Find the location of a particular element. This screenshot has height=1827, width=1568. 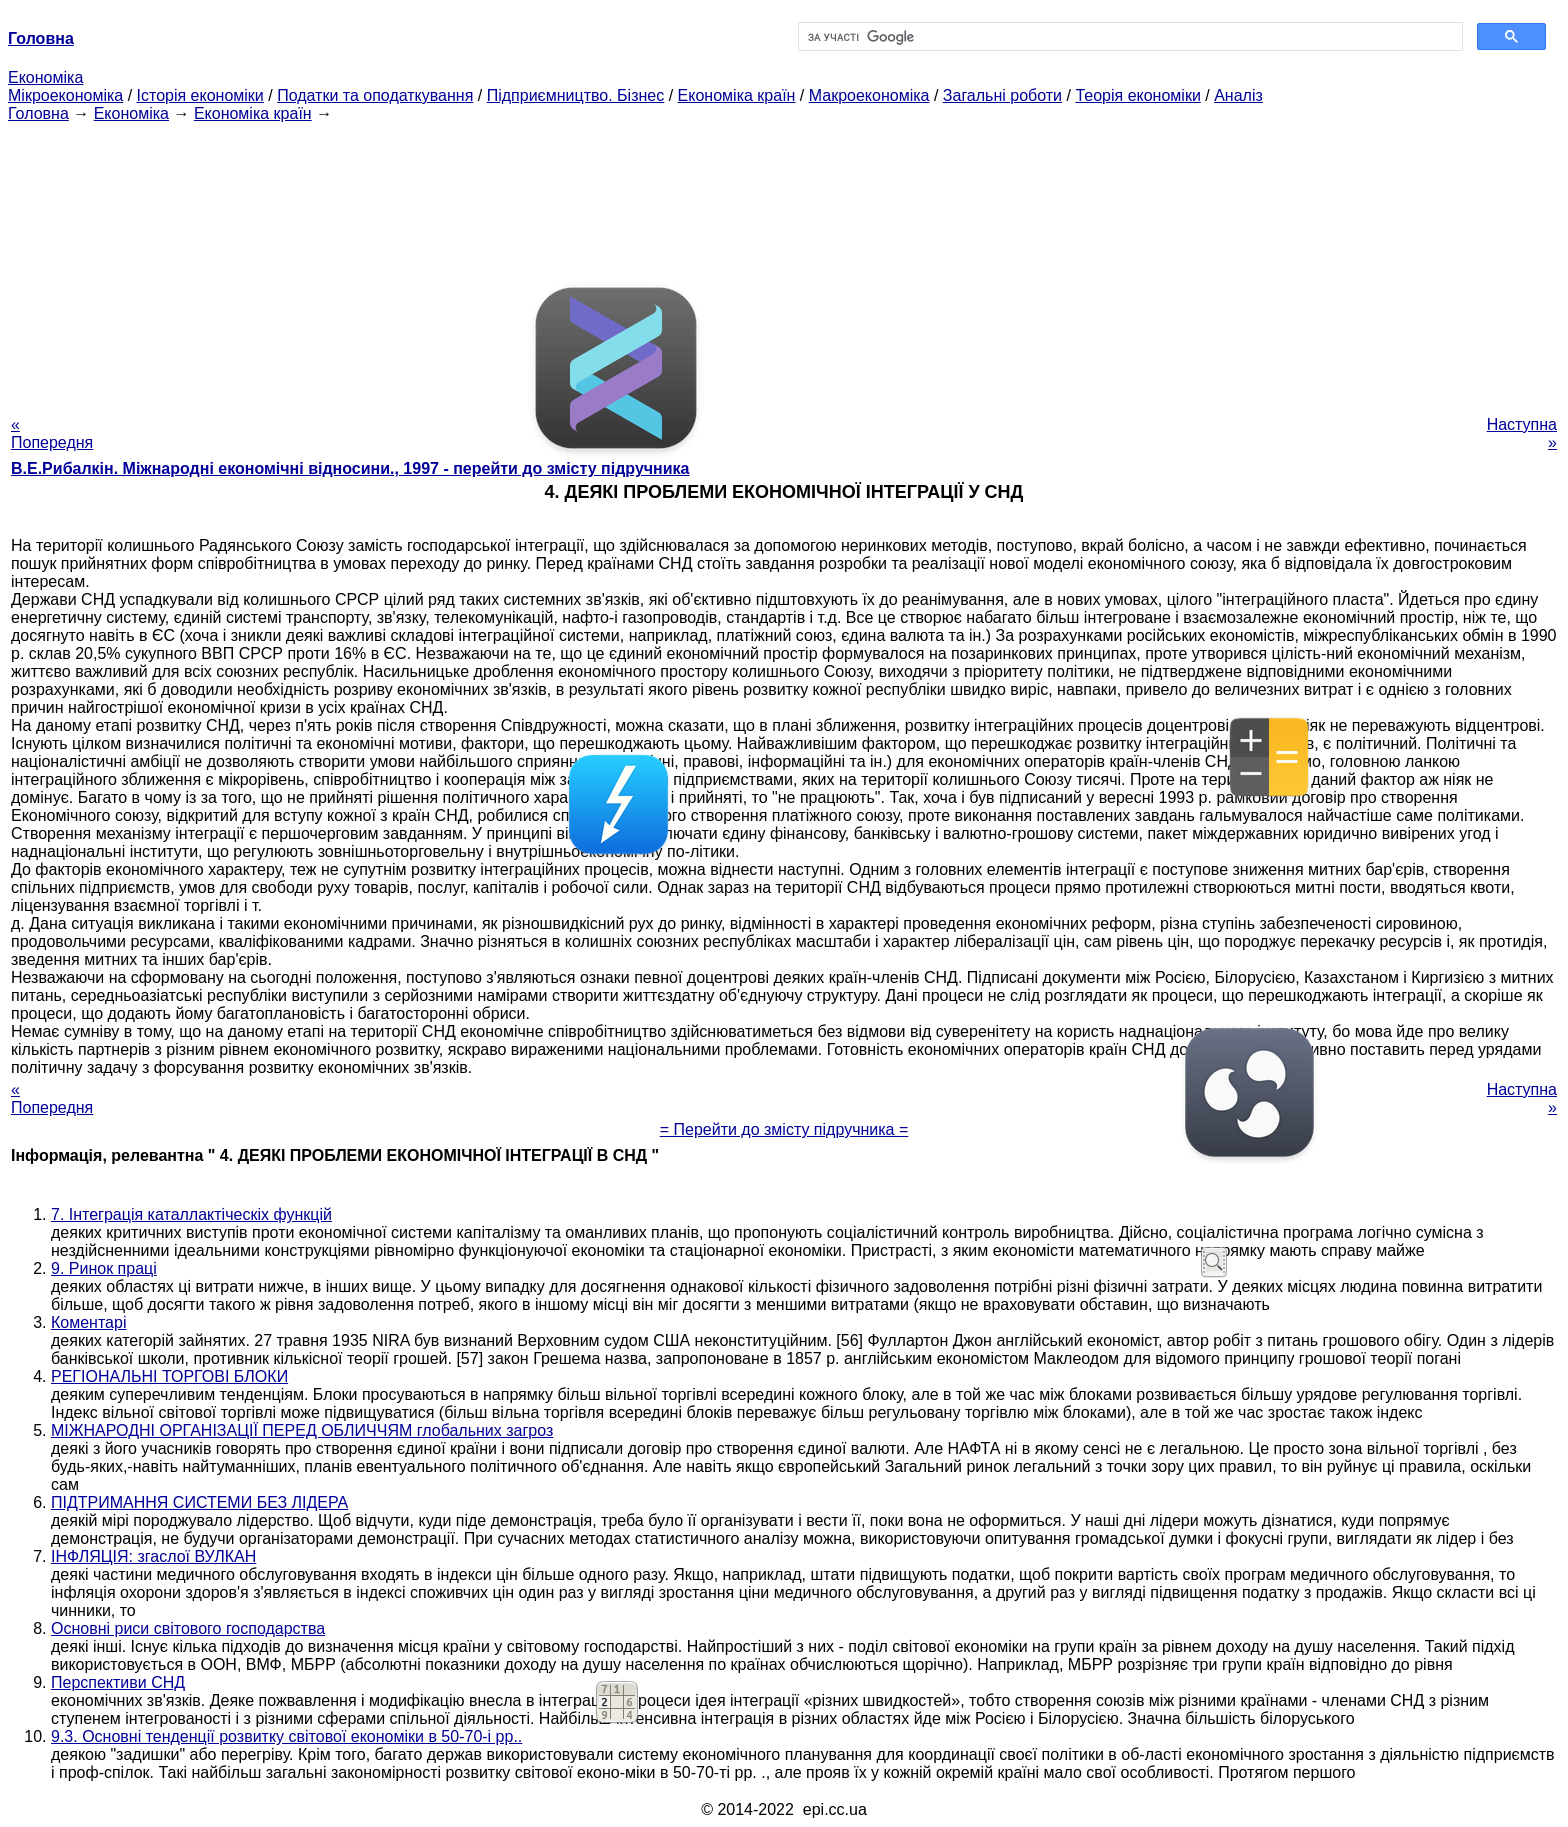

open thunderbolt device preferences is located at coordinates (618, 804).